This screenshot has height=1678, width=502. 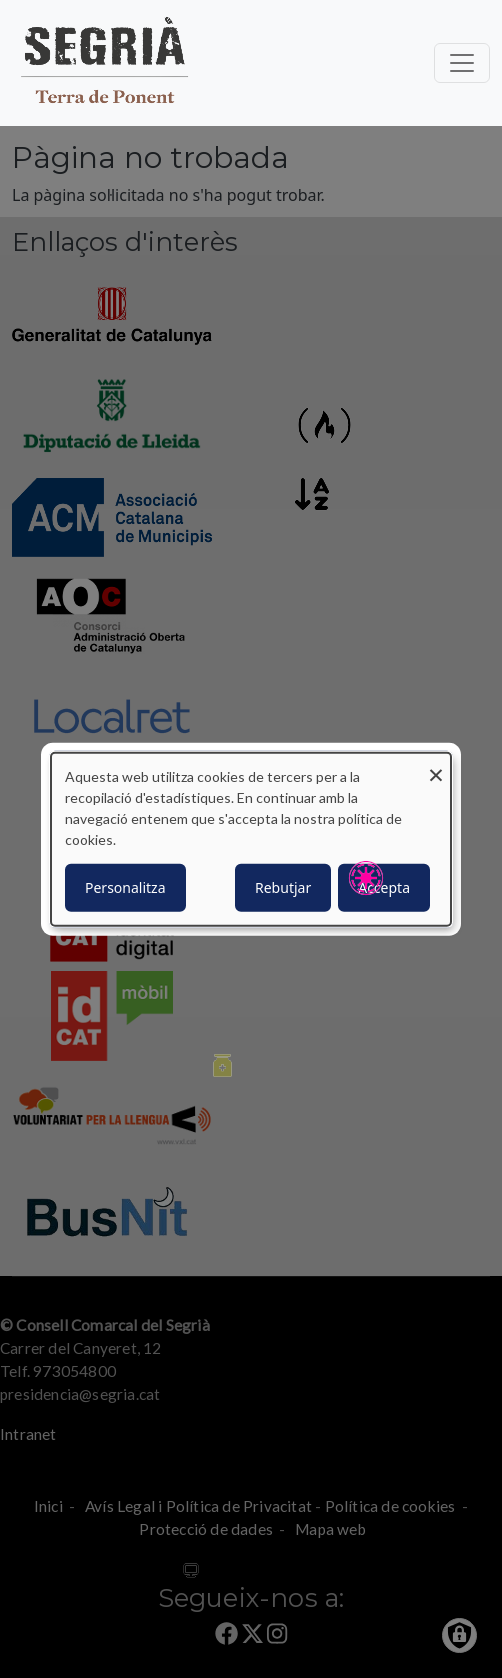 What do you see at coordinates (191, 1570) in the screenshot?
I see `access display settings` at bounding box center [191, 1570].